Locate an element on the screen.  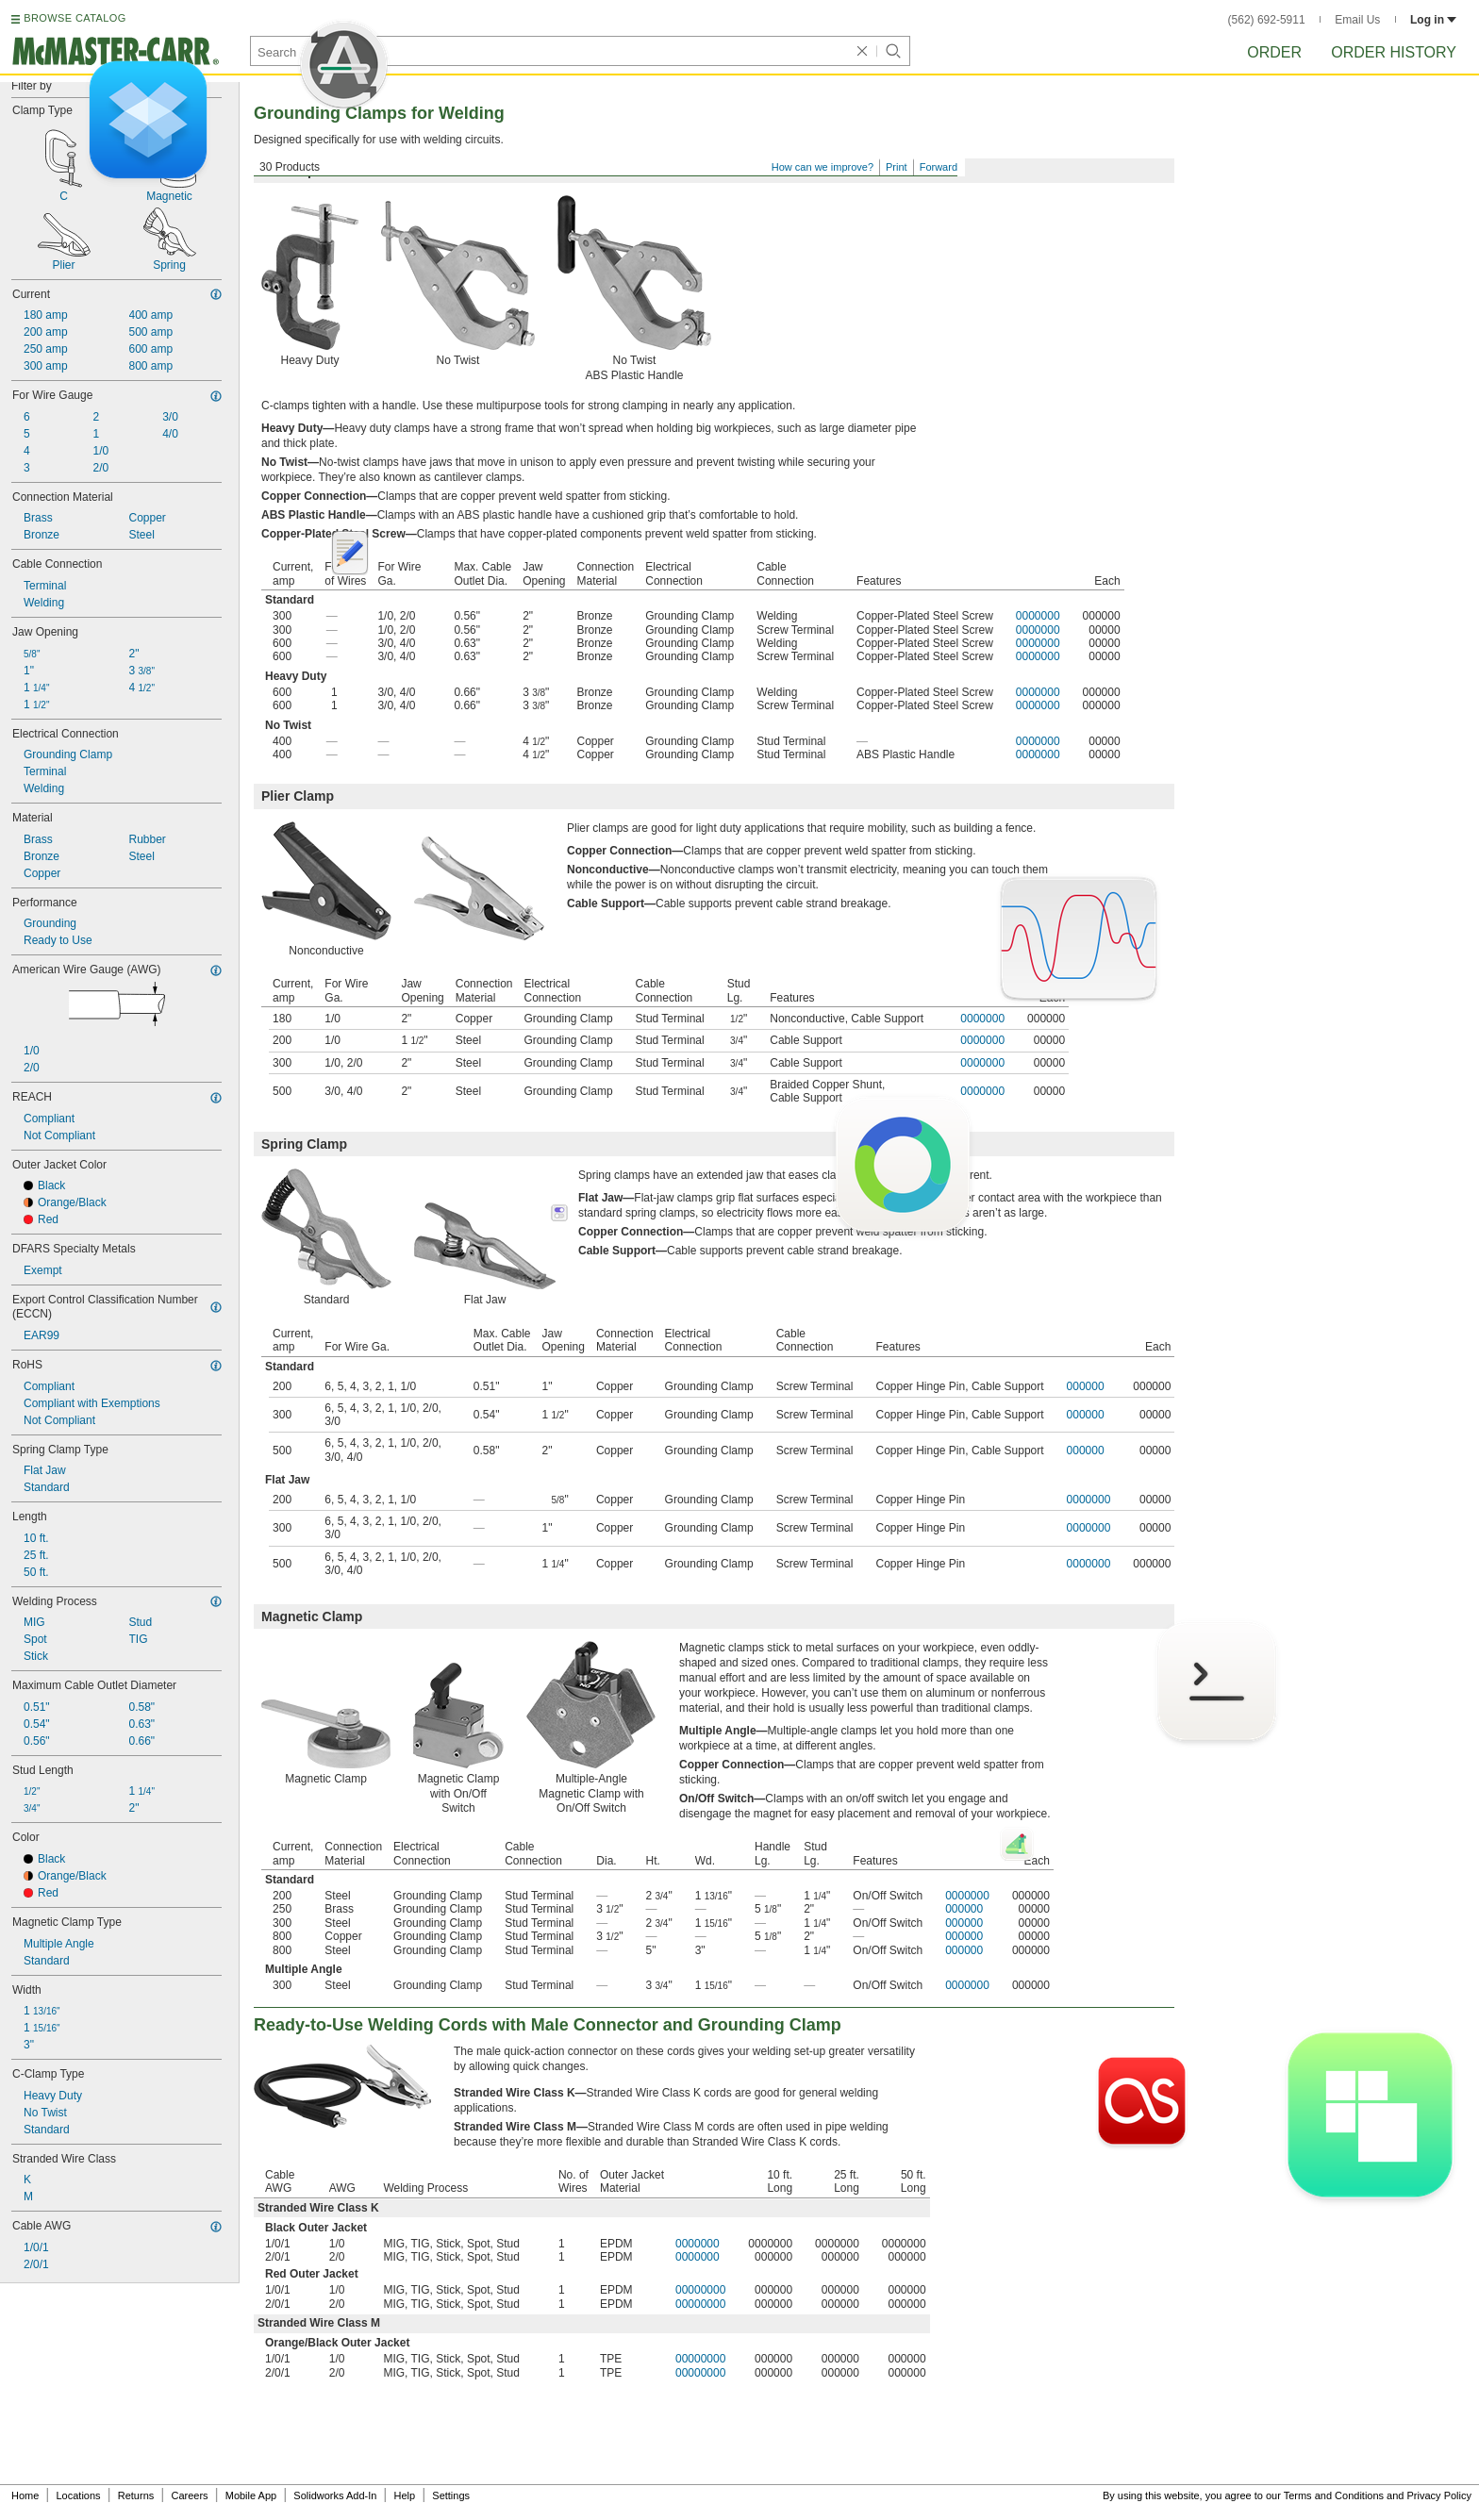
open window tiling and arrangement controls is located at coordinates (1370, 2114).